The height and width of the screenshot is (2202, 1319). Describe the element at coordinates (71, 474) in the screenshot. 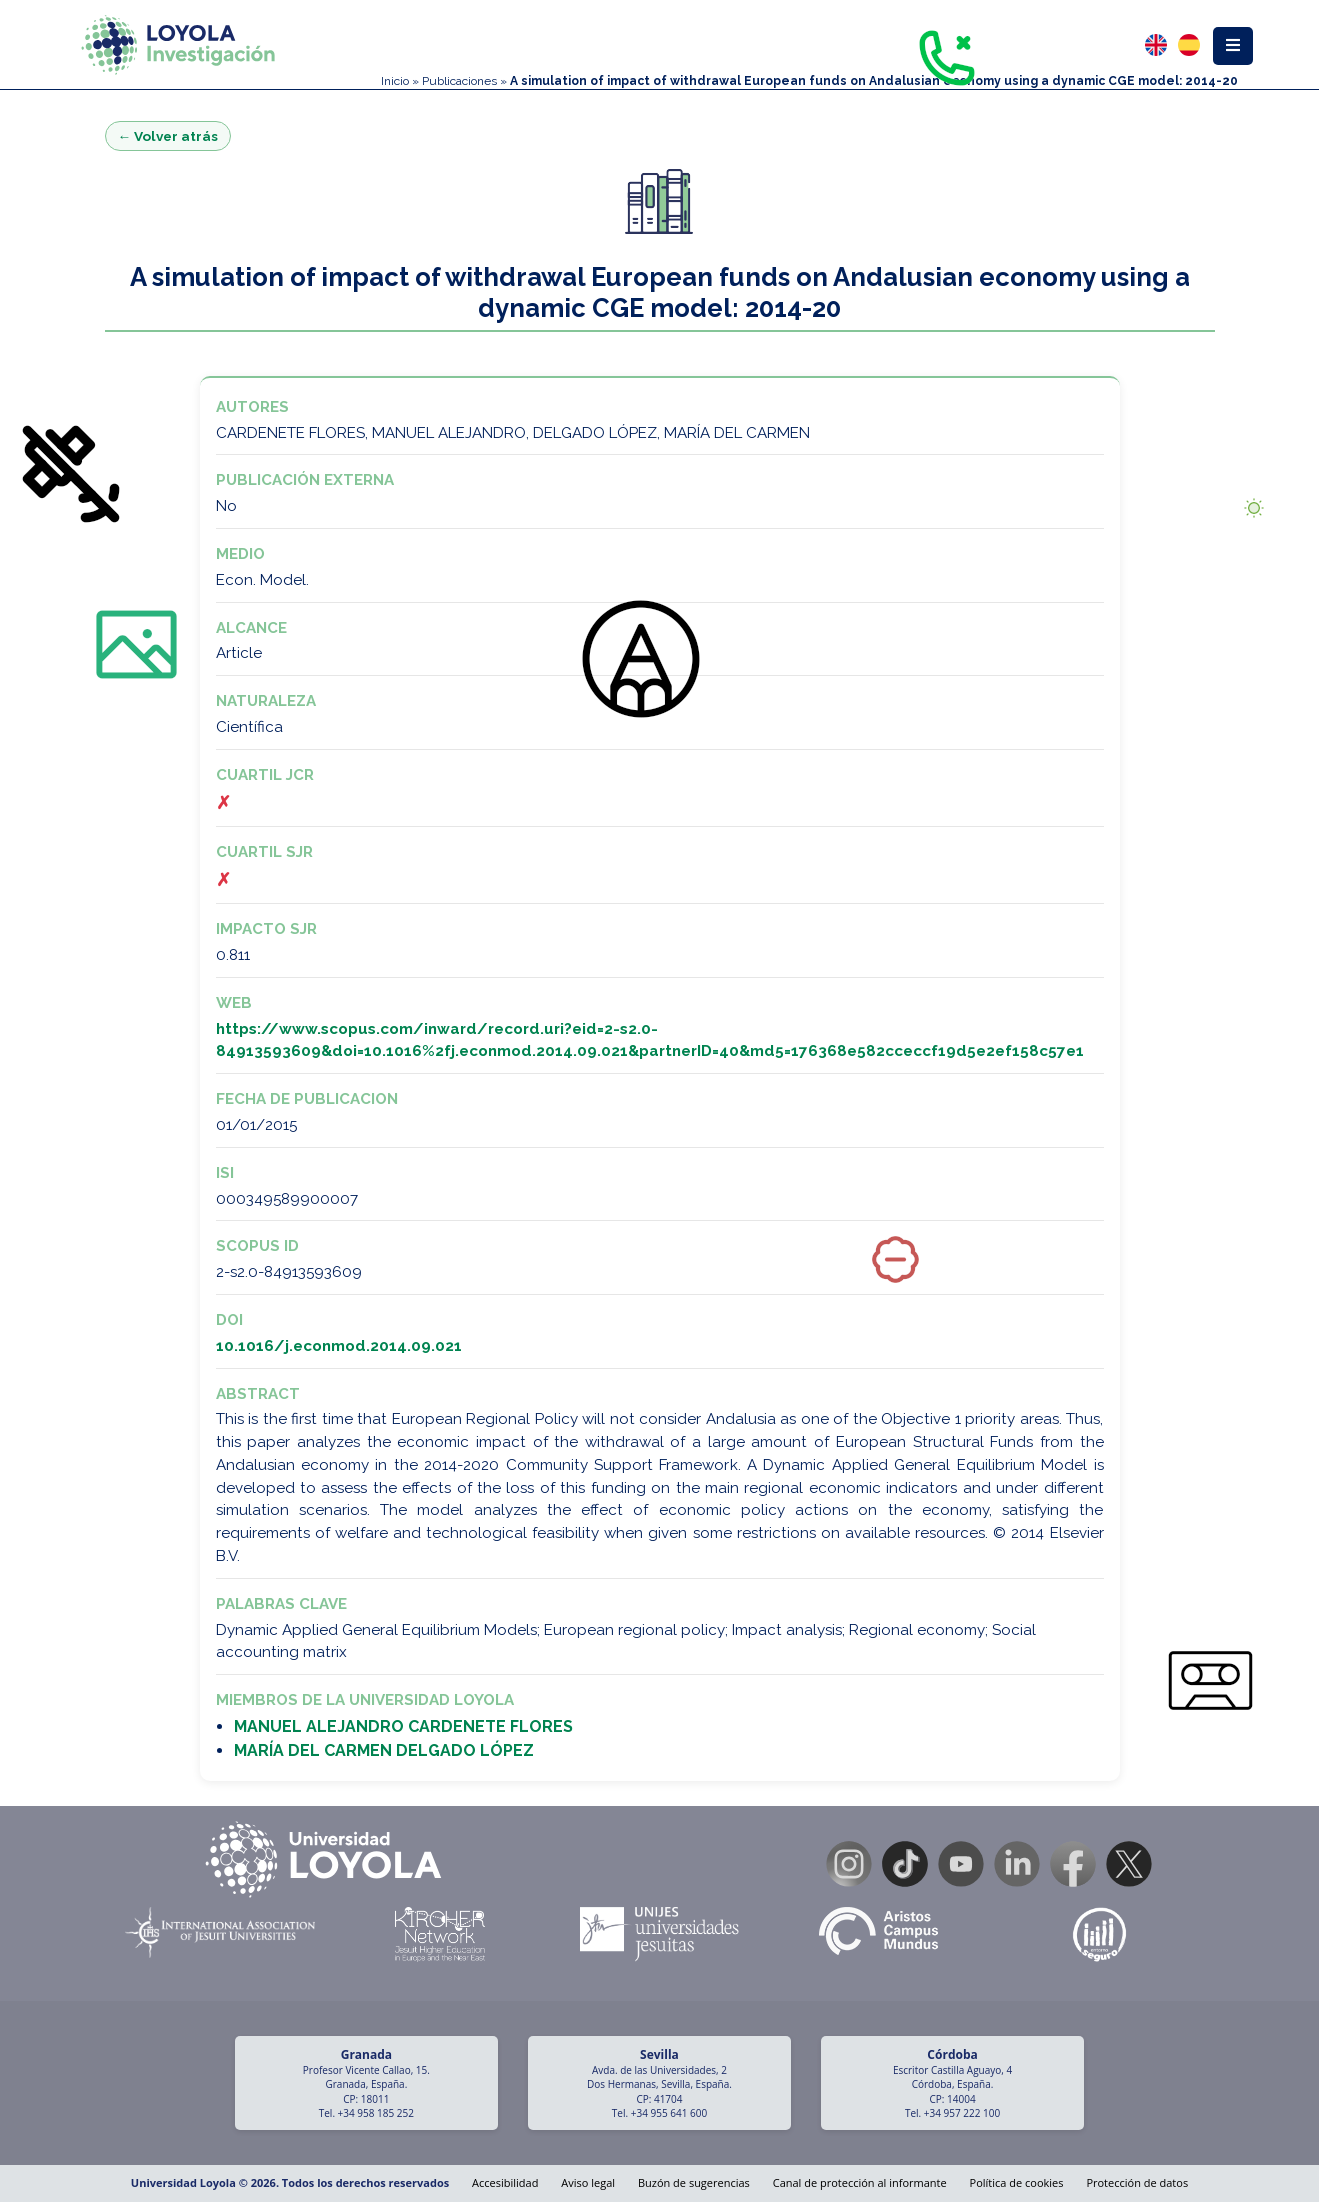

I see `satellite connection unavailable` at that location.